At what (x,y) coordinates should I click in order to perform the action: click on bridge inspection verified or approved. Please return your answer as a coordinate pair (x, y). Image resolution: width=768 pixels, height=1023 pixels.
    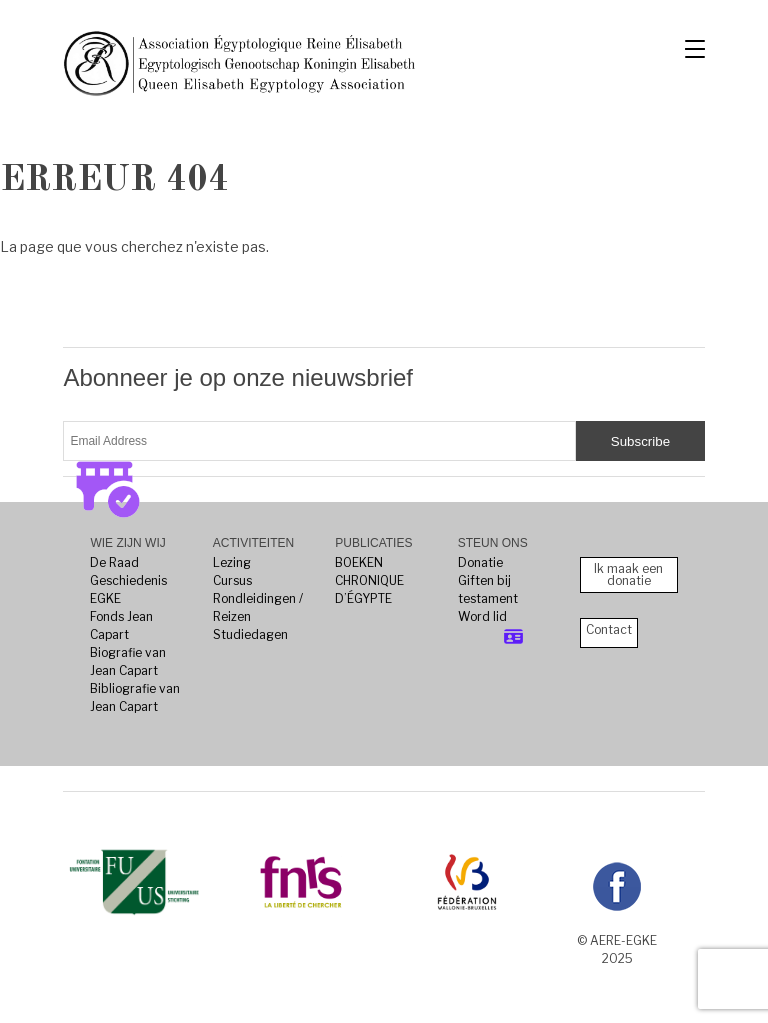
    Looking at the image, I should click on (108, 486).